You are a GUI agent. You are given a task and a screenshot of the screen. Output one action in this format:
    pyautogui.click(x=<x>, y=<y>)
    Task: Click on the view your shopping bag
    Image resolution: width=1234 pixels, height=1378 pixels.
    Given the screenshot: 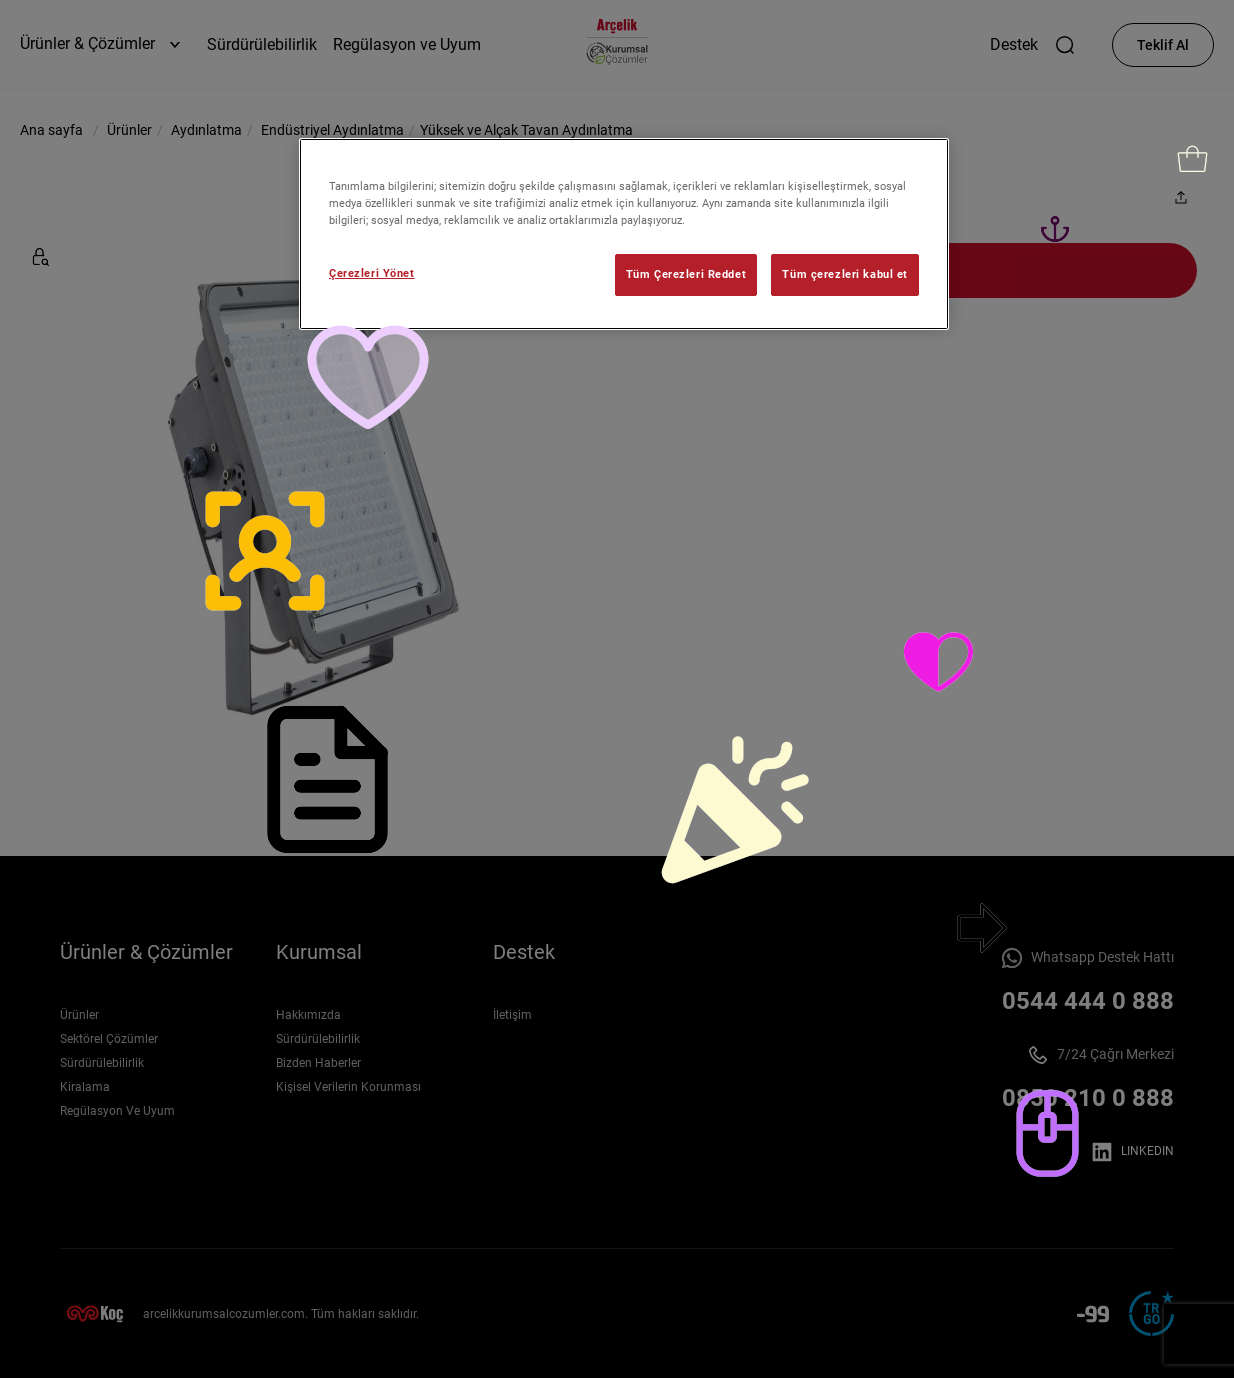 What is the action you would take?
    pyautogui.click(x=1192, y=160)
    